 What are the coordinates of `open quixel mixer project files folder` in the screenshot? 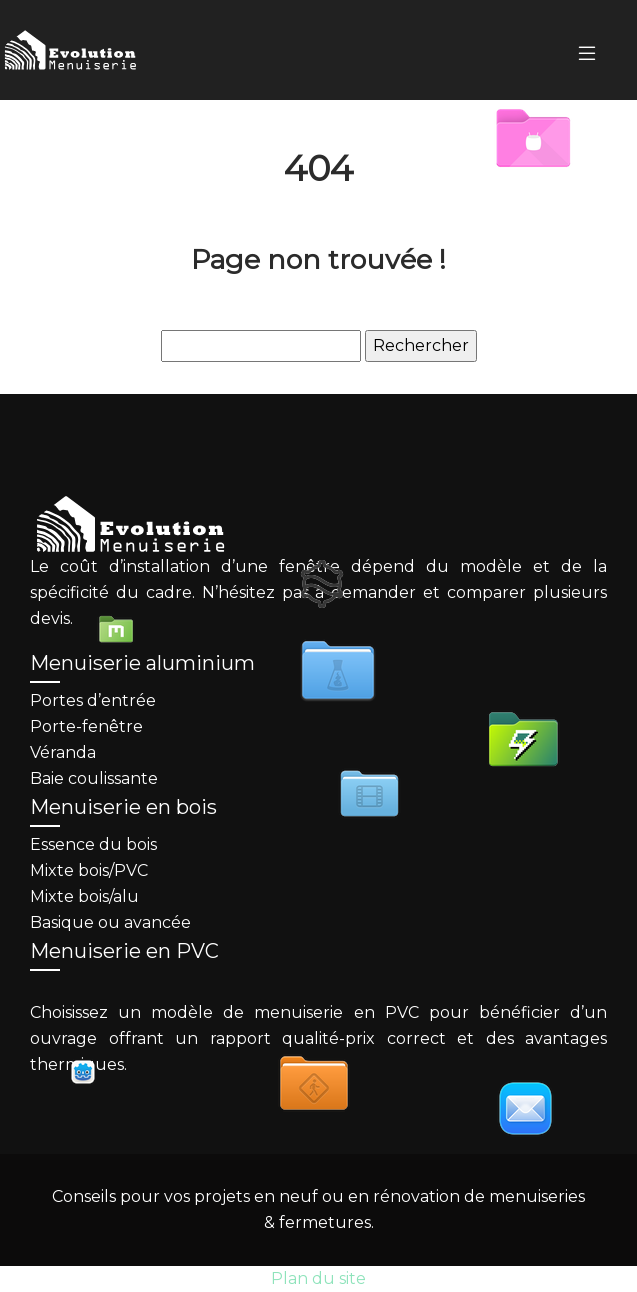 It's located at (116, 630).